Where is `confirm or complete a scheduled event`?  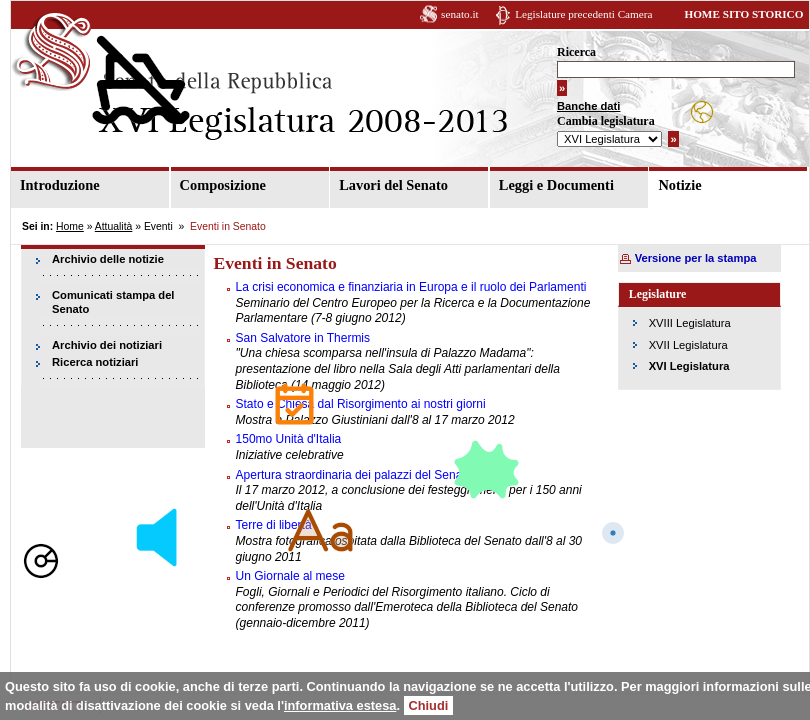
confirm or complete a scheduled event is located at coordinates (294, 405).